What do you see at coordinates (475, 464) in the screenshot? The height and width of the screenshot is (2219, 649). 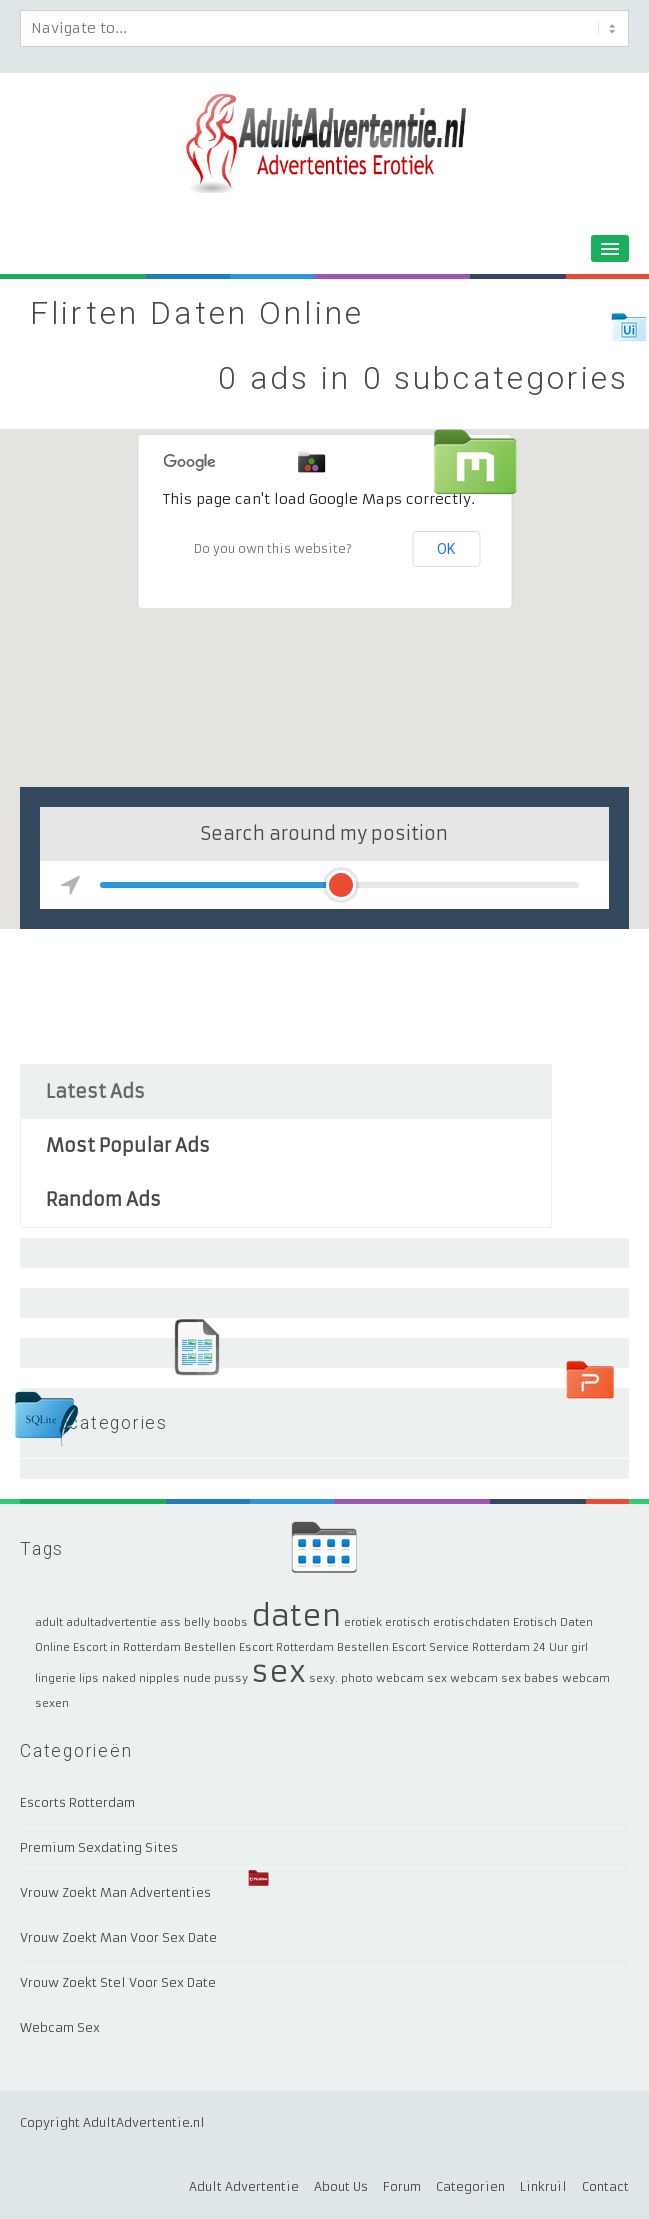 I see `open quixel mixer project files folder` at bounding box center [475, 464].